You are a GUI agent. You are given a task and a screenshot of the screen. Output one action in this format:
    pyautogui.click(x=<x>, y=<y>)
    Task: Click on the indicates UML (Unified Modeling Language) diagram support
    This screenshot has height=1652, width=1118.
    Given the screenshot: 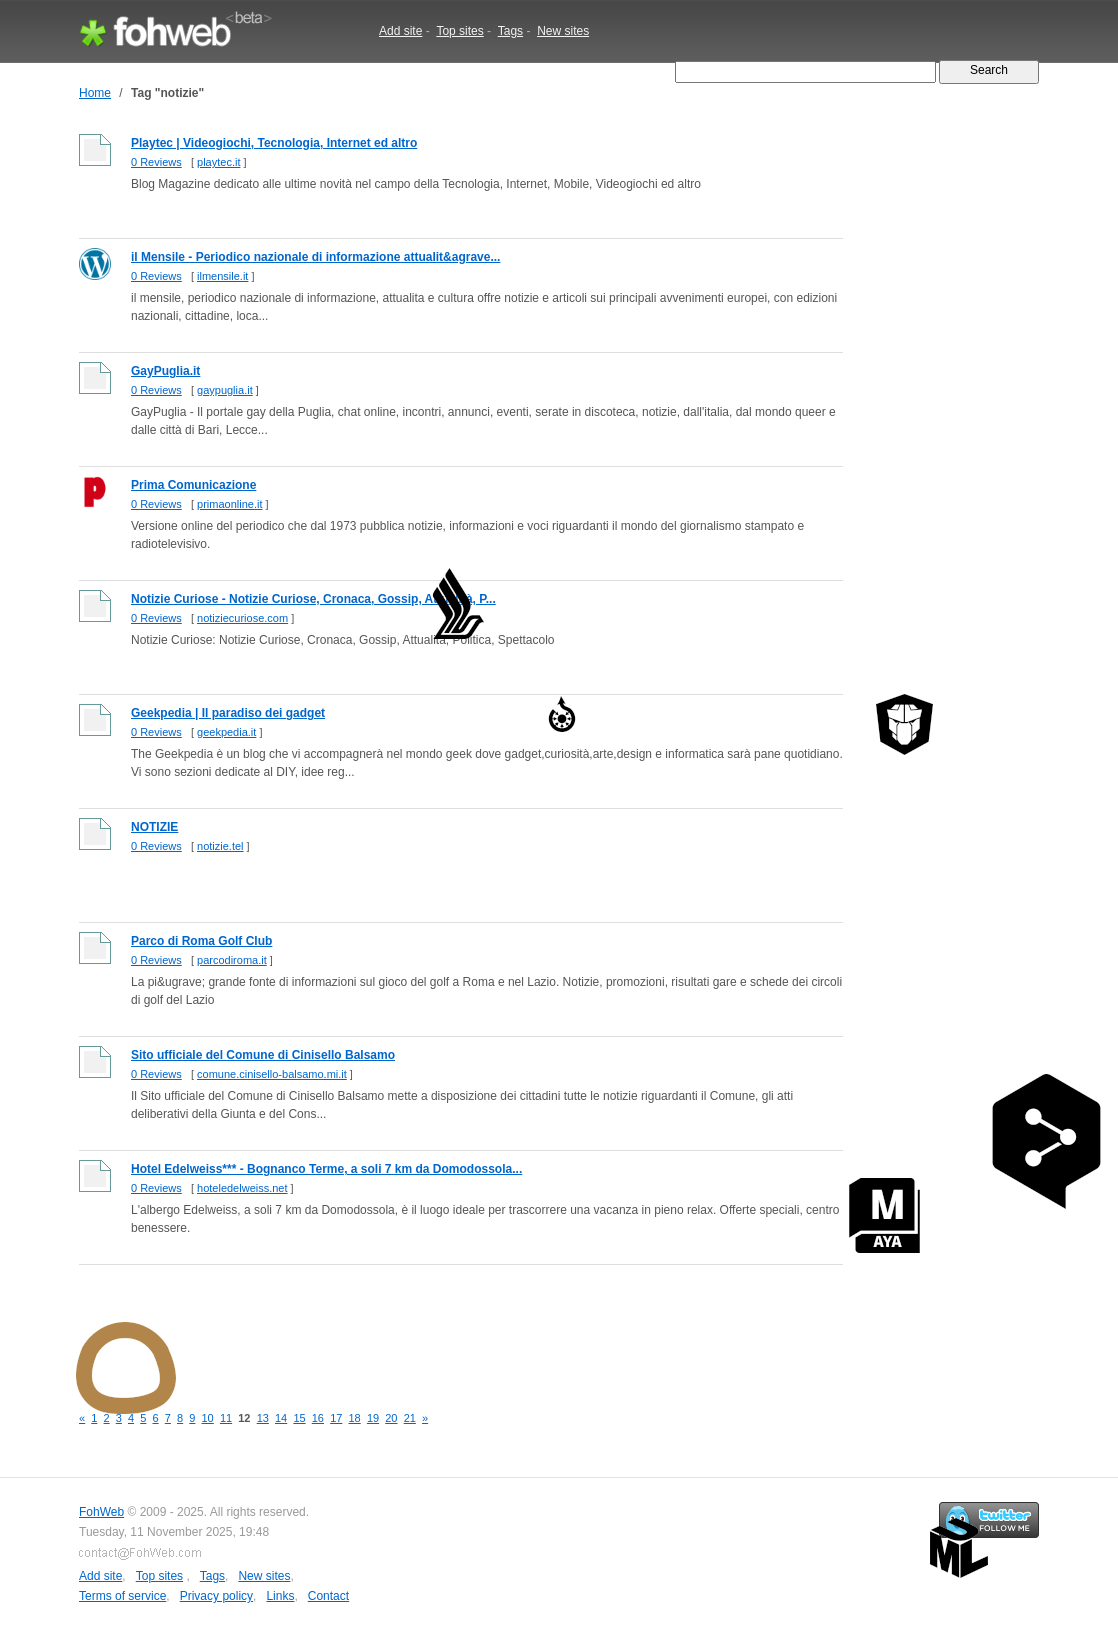 What is the action you would take?
    pyautogui.click(x=959, y=1548)
    